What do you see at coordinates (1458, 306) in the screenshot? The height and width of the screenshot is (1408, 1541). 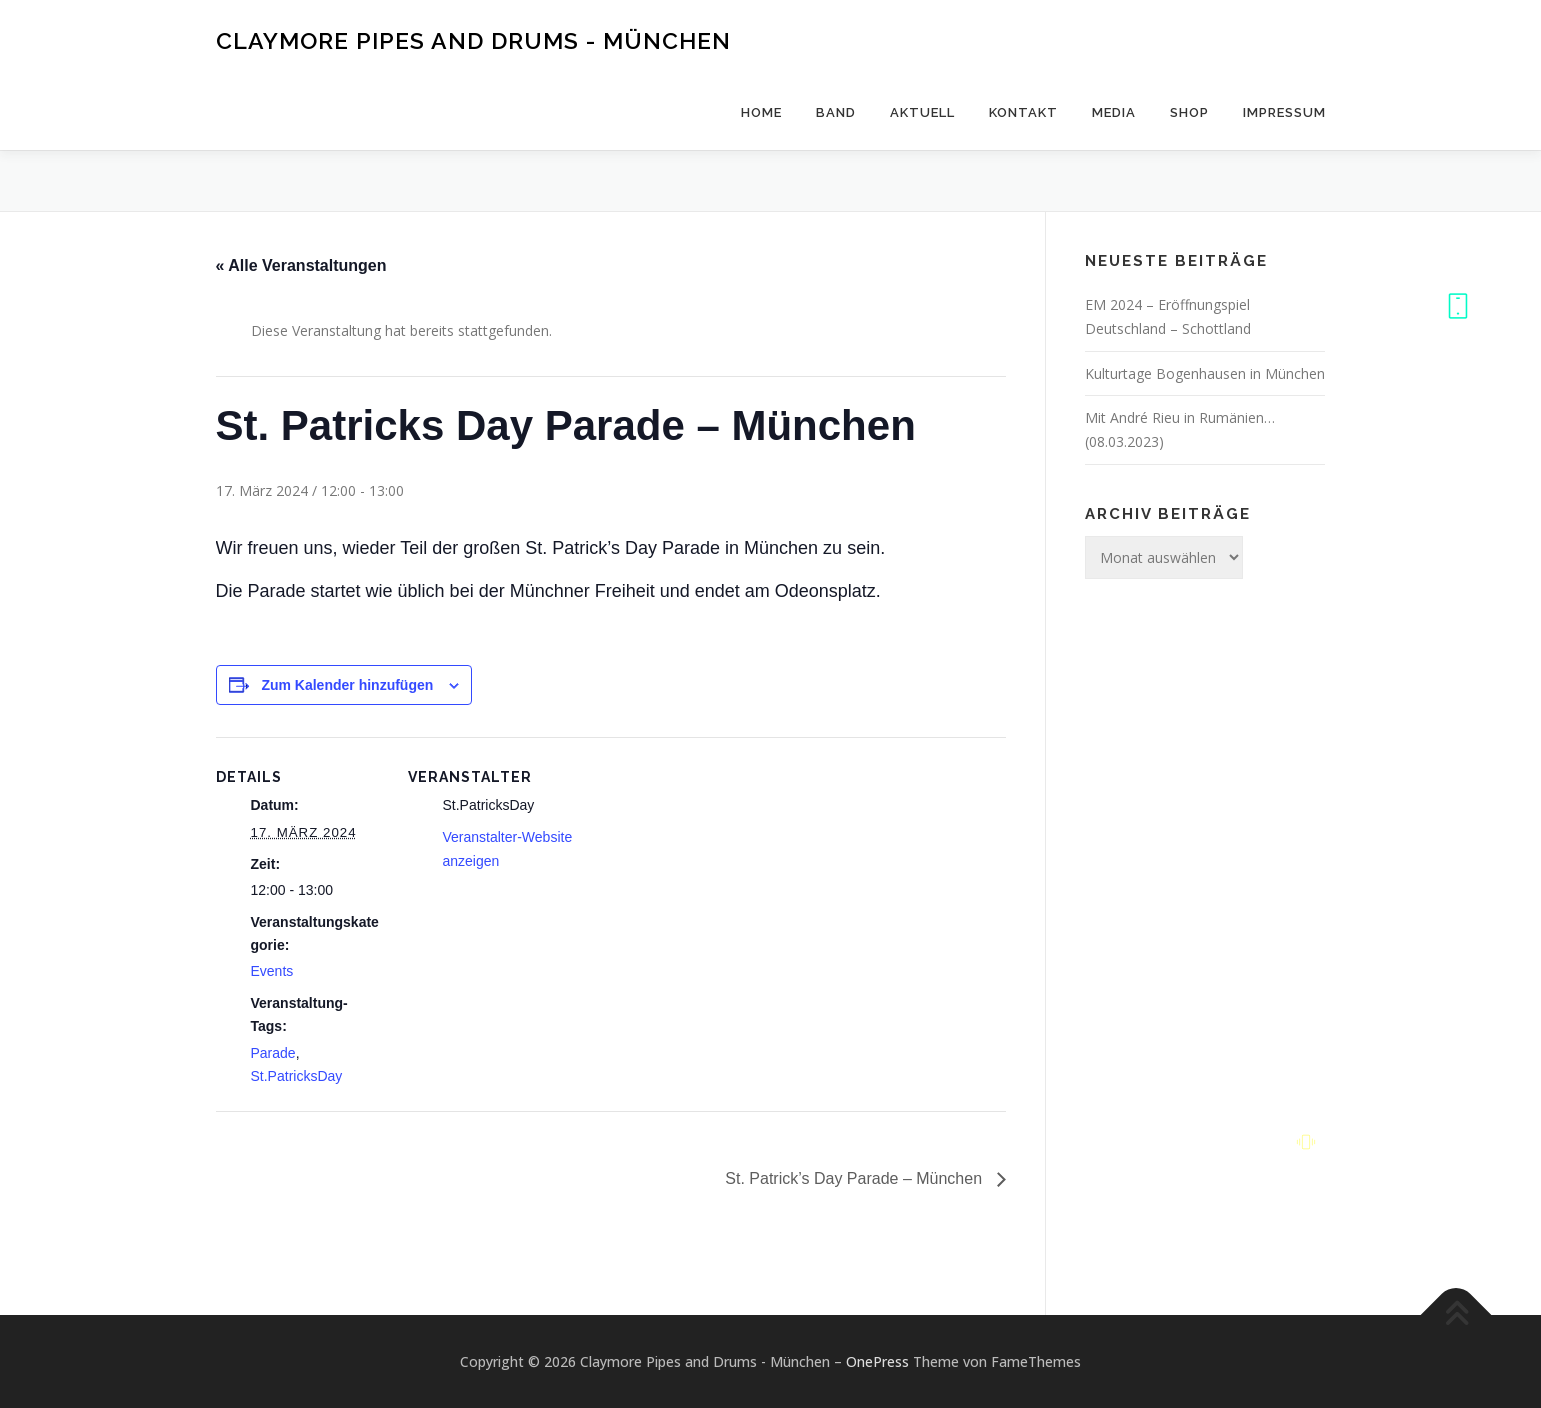 I see `view mobile device settings` at bounding box center [1458, 306].